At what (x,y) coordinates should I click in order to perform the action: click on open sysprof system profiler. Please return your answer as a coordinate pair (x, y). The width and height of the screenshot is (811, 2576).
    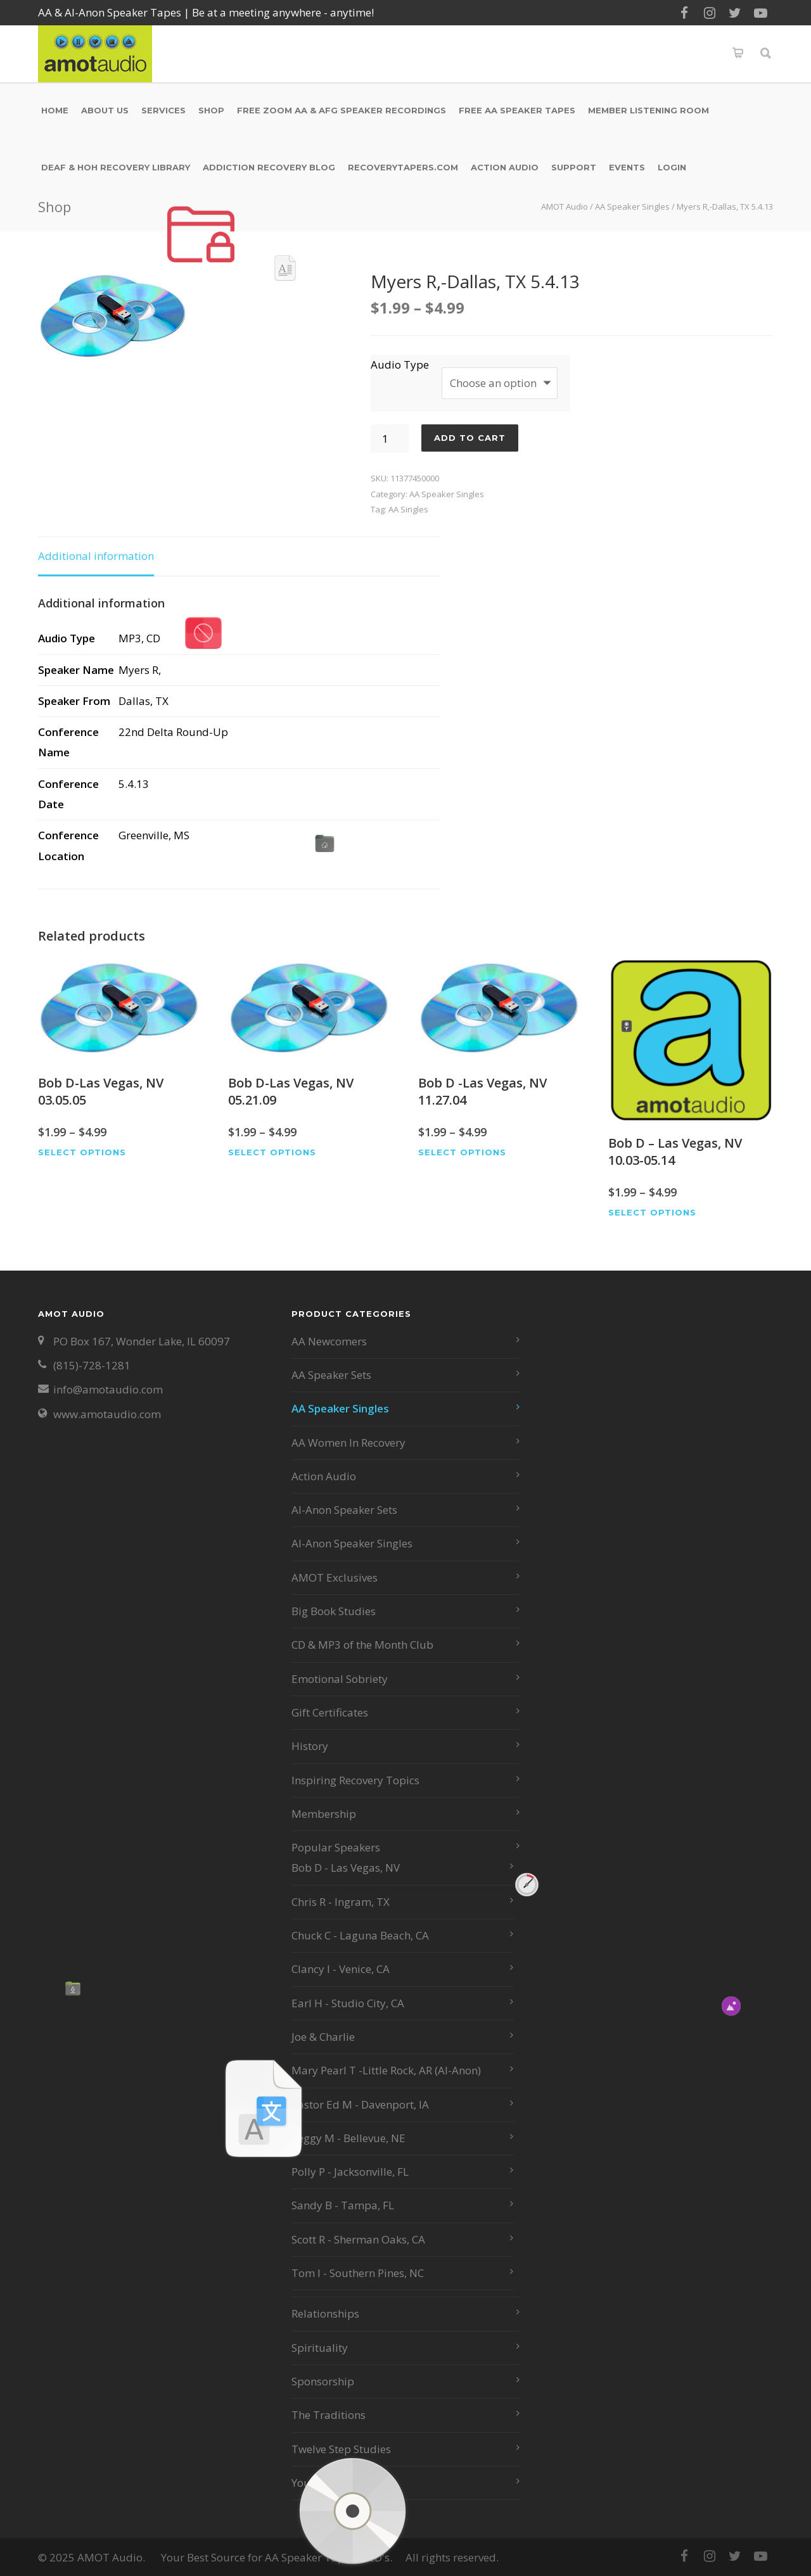
    Looking at the image, I should click on (527, 1884).